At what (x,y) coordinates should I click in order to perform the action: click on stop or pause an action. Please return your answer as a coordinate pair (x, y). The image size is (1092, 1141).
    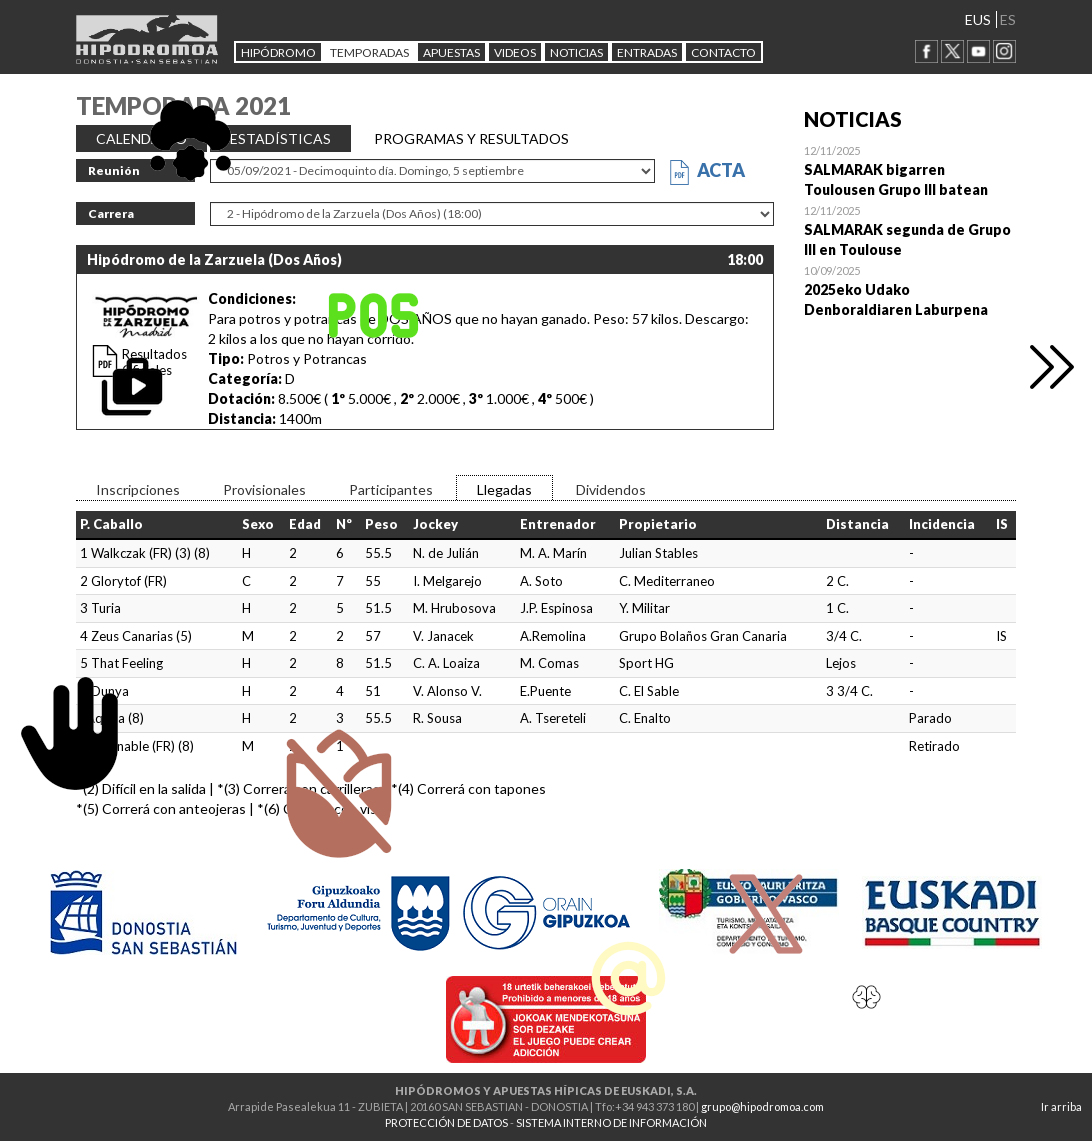
    Looking at the image, I should click on (73, 733).